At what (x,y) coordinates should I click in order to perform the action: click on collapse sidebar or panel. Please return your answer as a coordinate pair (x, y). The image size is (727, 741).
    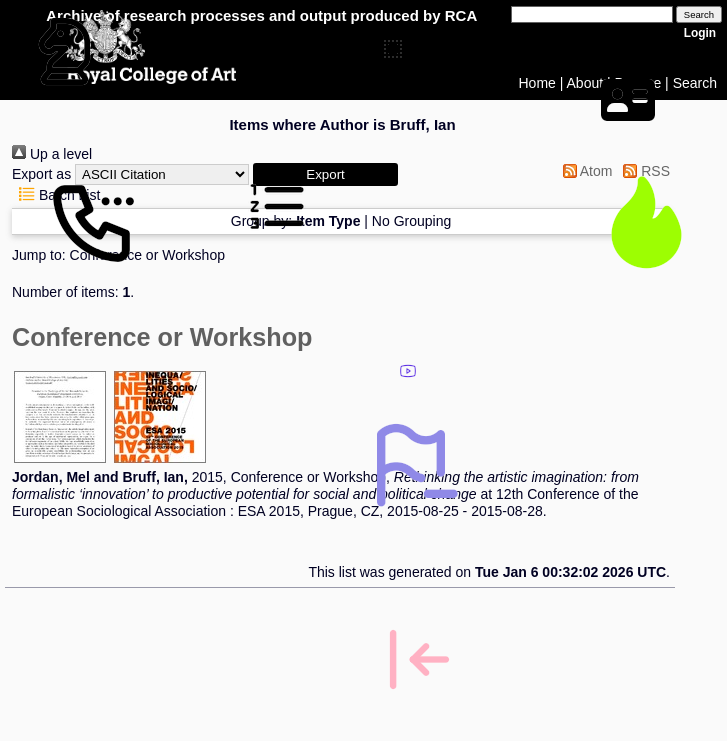
    Looking at the image, I should click on (419, 659).